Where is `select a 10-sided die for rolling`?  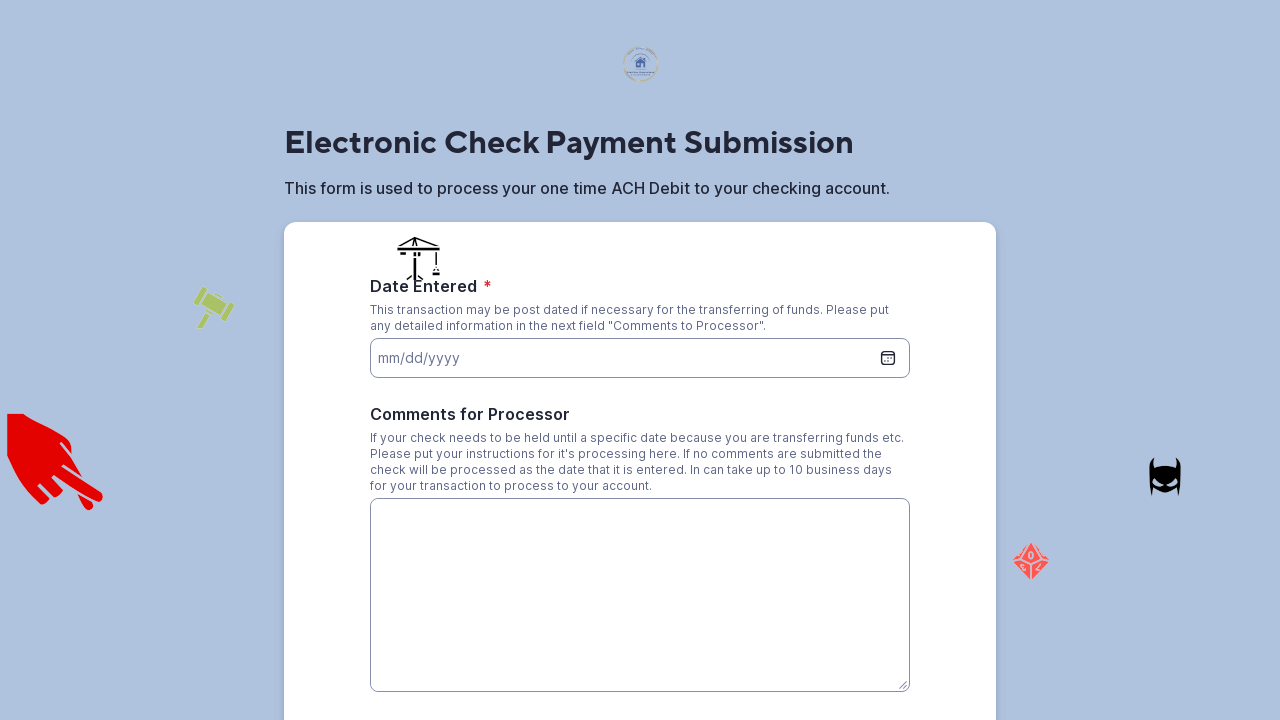 select a 10-sided die for rolling is located at coordinates (1031, 561).